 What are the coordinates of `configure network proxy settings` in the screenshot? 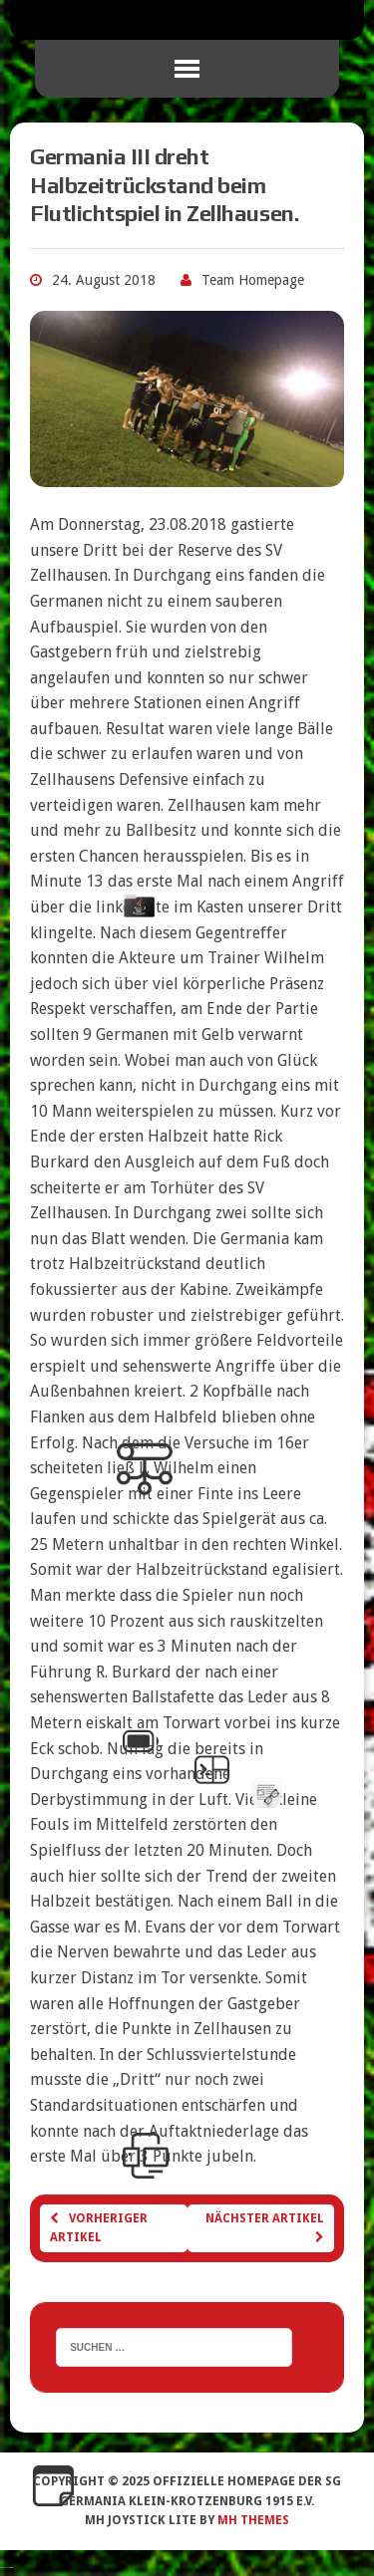 It's located at (145, 1467).